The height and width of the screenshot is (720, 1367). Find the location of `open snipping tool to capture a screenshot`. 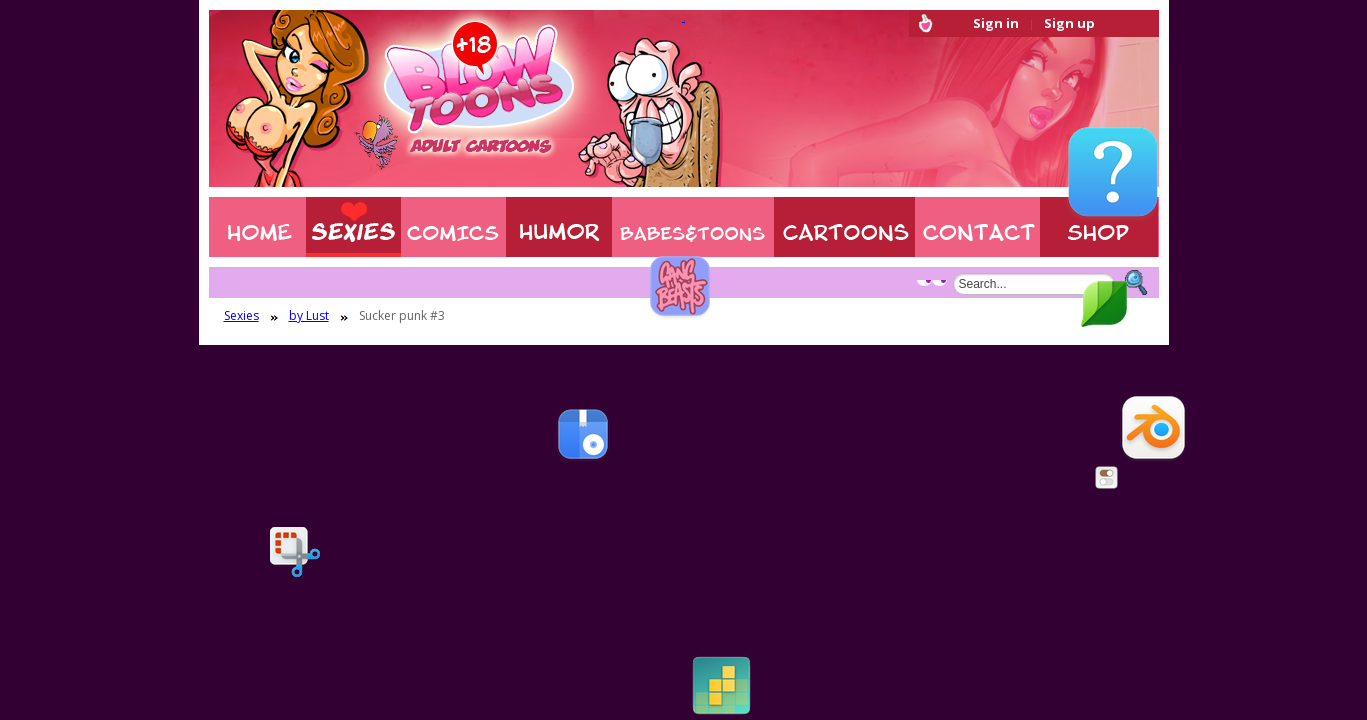

open snipping tool to capture a screenshot is located at coordinates (295, 552).